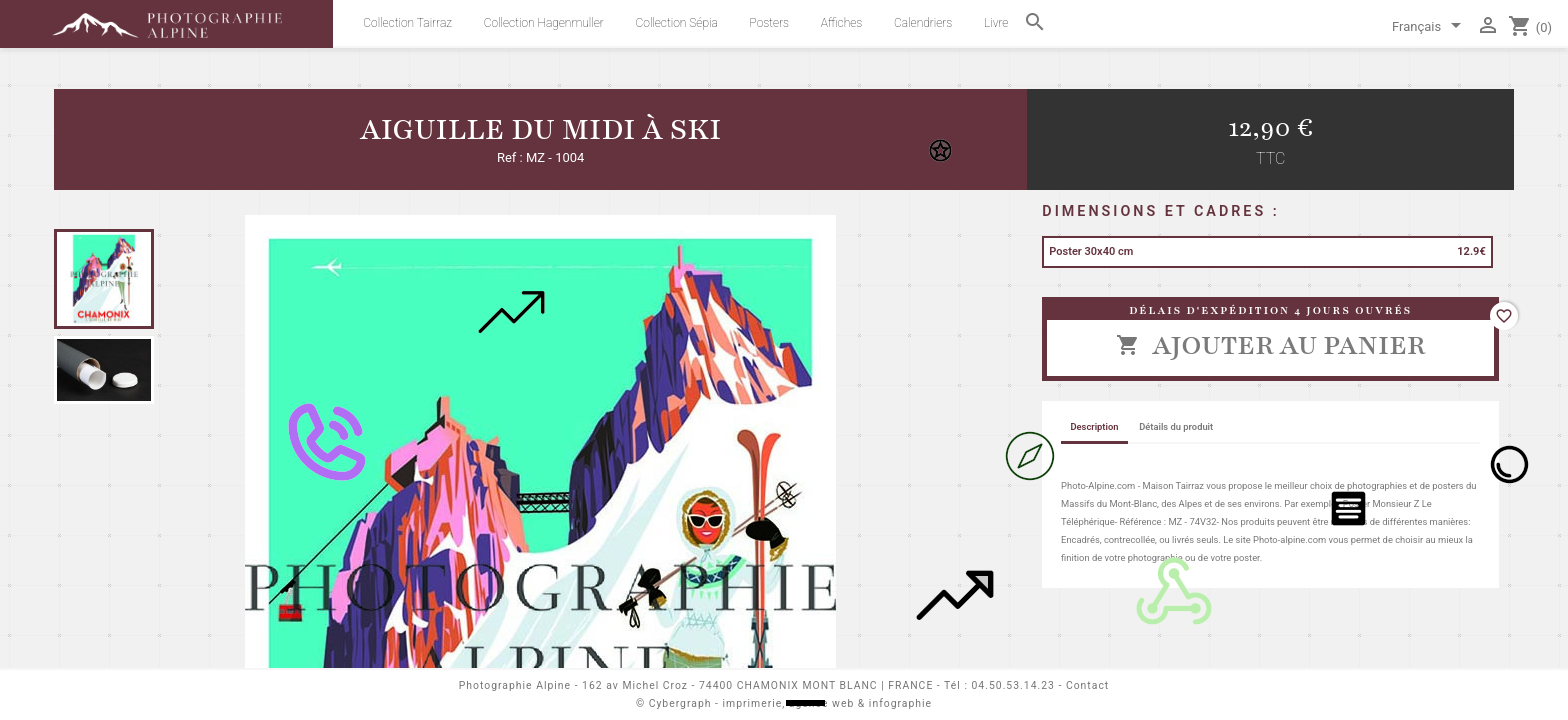 This screenshot has width=1568, height=720. Describe the element at coordinates (1030, 456) in the screenshot. I see `access navigation or directions` at that location.